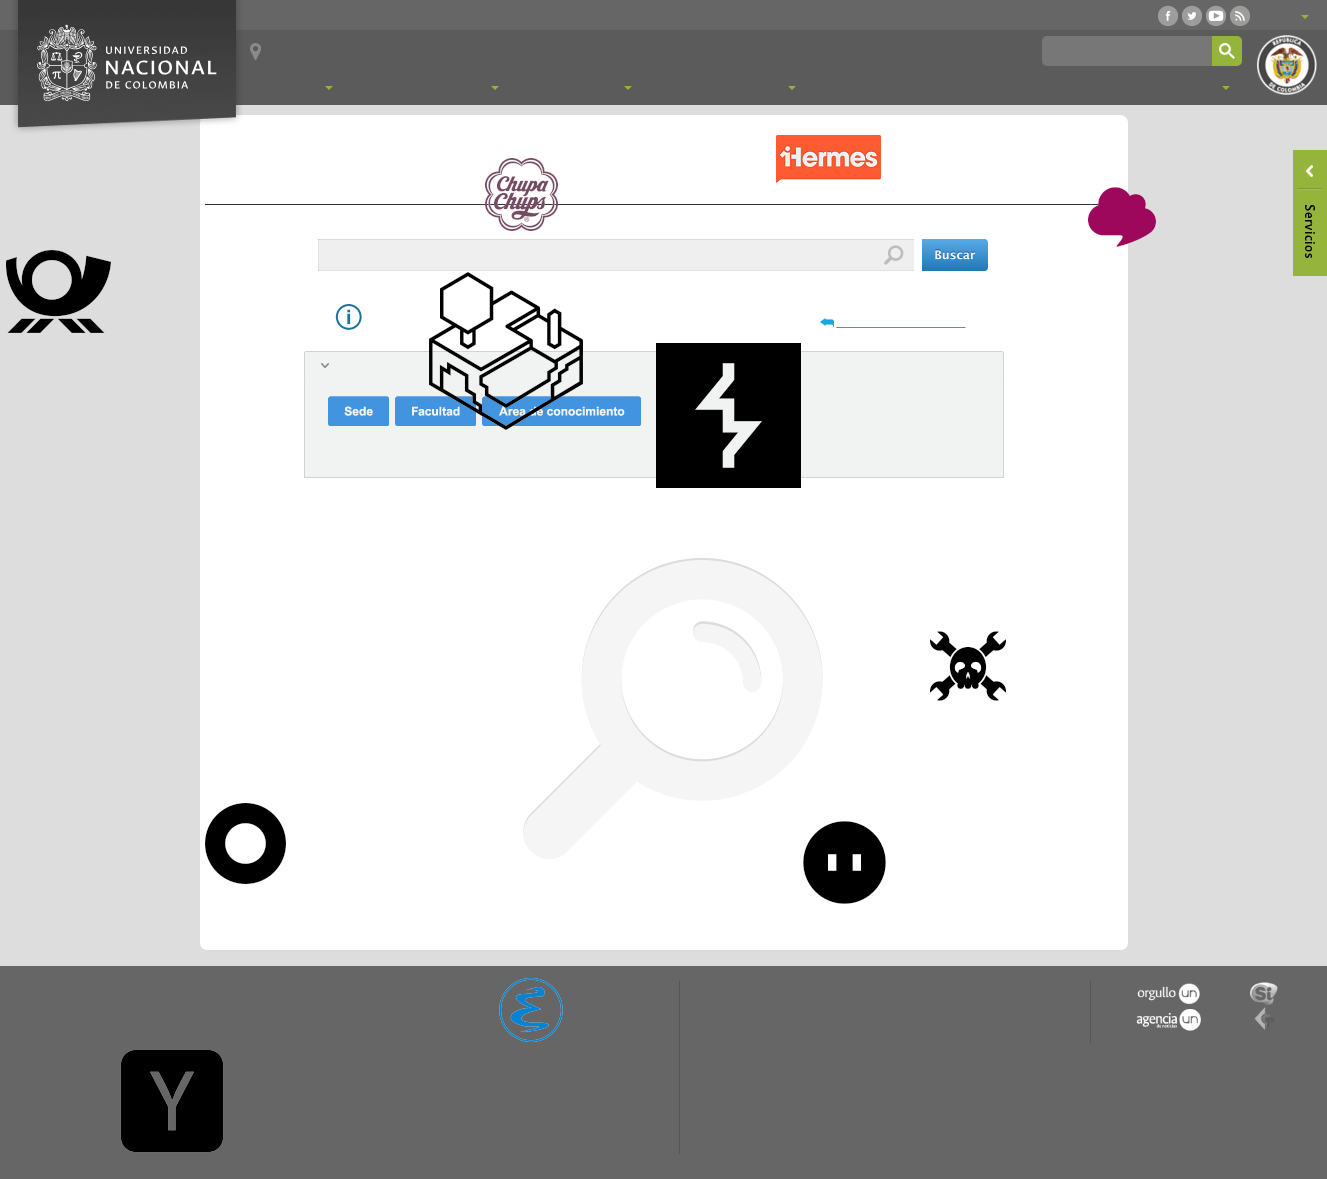 The height and width of the screenshot is (1179, 1327). I want to click on open hacker news, so click(172, 1101).